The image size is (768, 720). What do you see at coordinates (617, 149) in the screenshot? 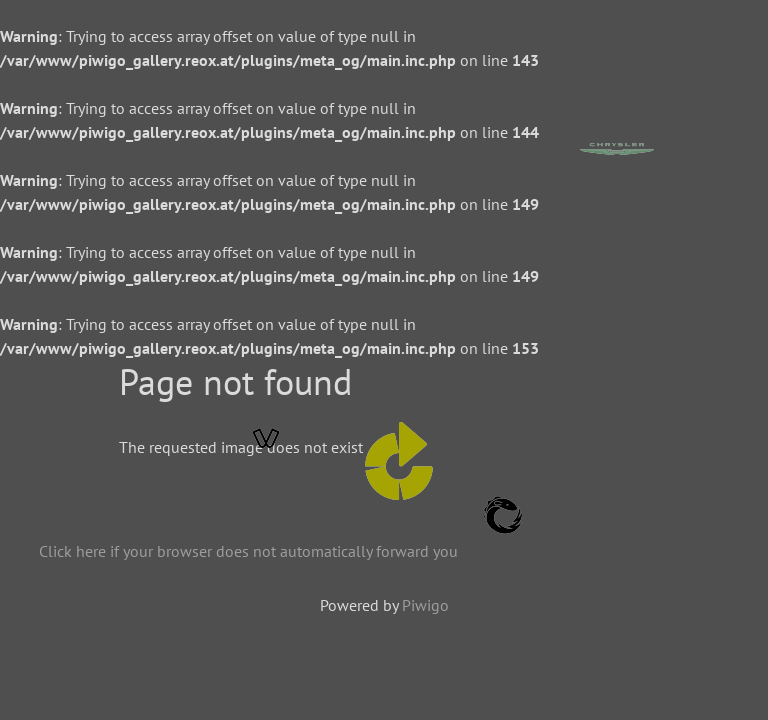
I see `chrysler brand logo` at bounding box center [617, 149].